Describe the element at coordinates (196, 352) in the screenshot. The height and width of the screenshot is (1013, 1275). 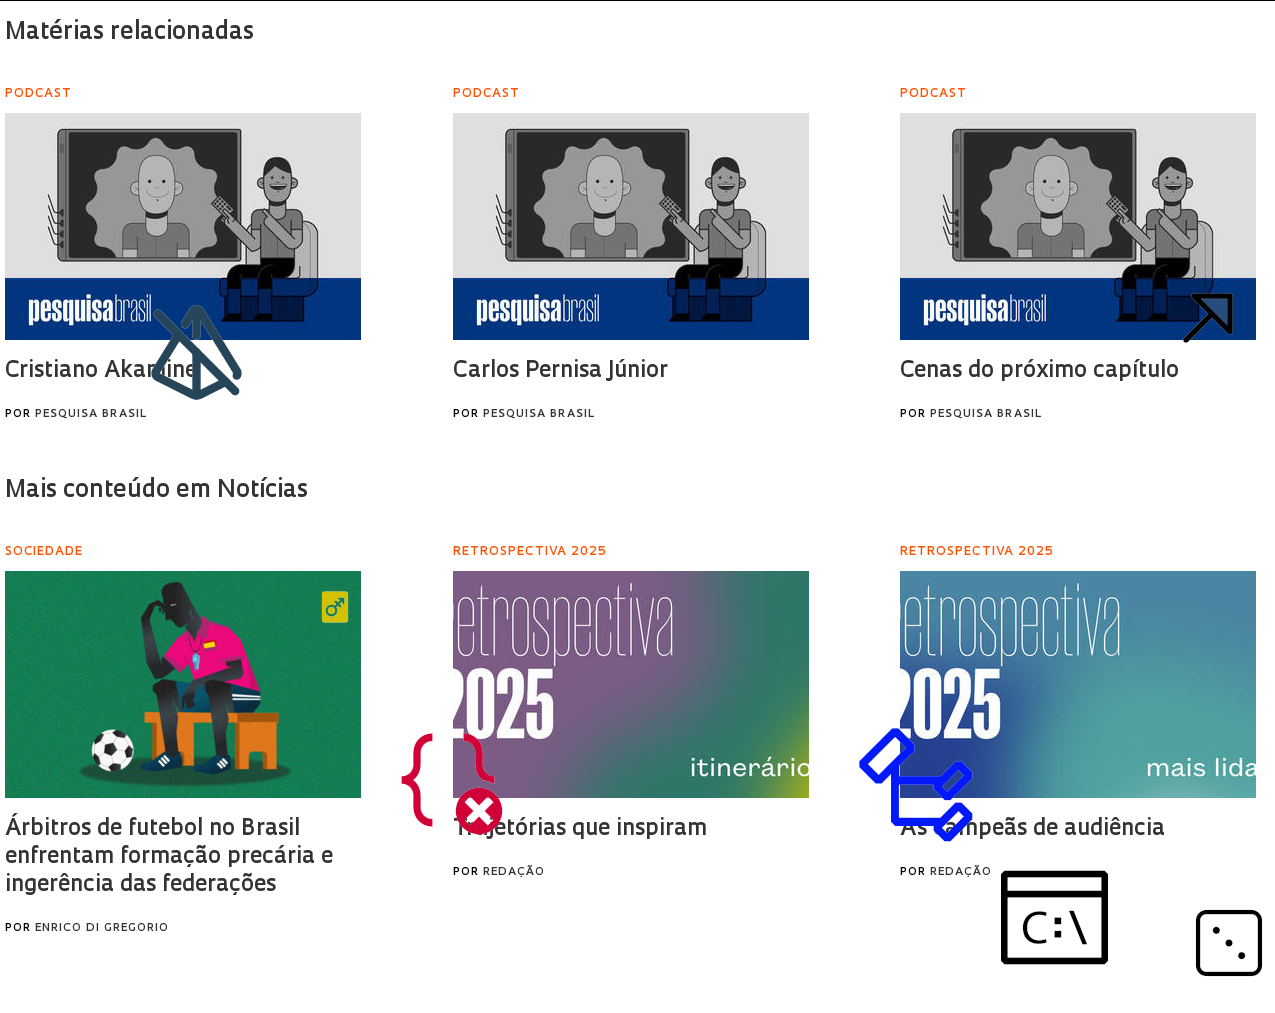
I see `disable or hide pyramid view` at that location.